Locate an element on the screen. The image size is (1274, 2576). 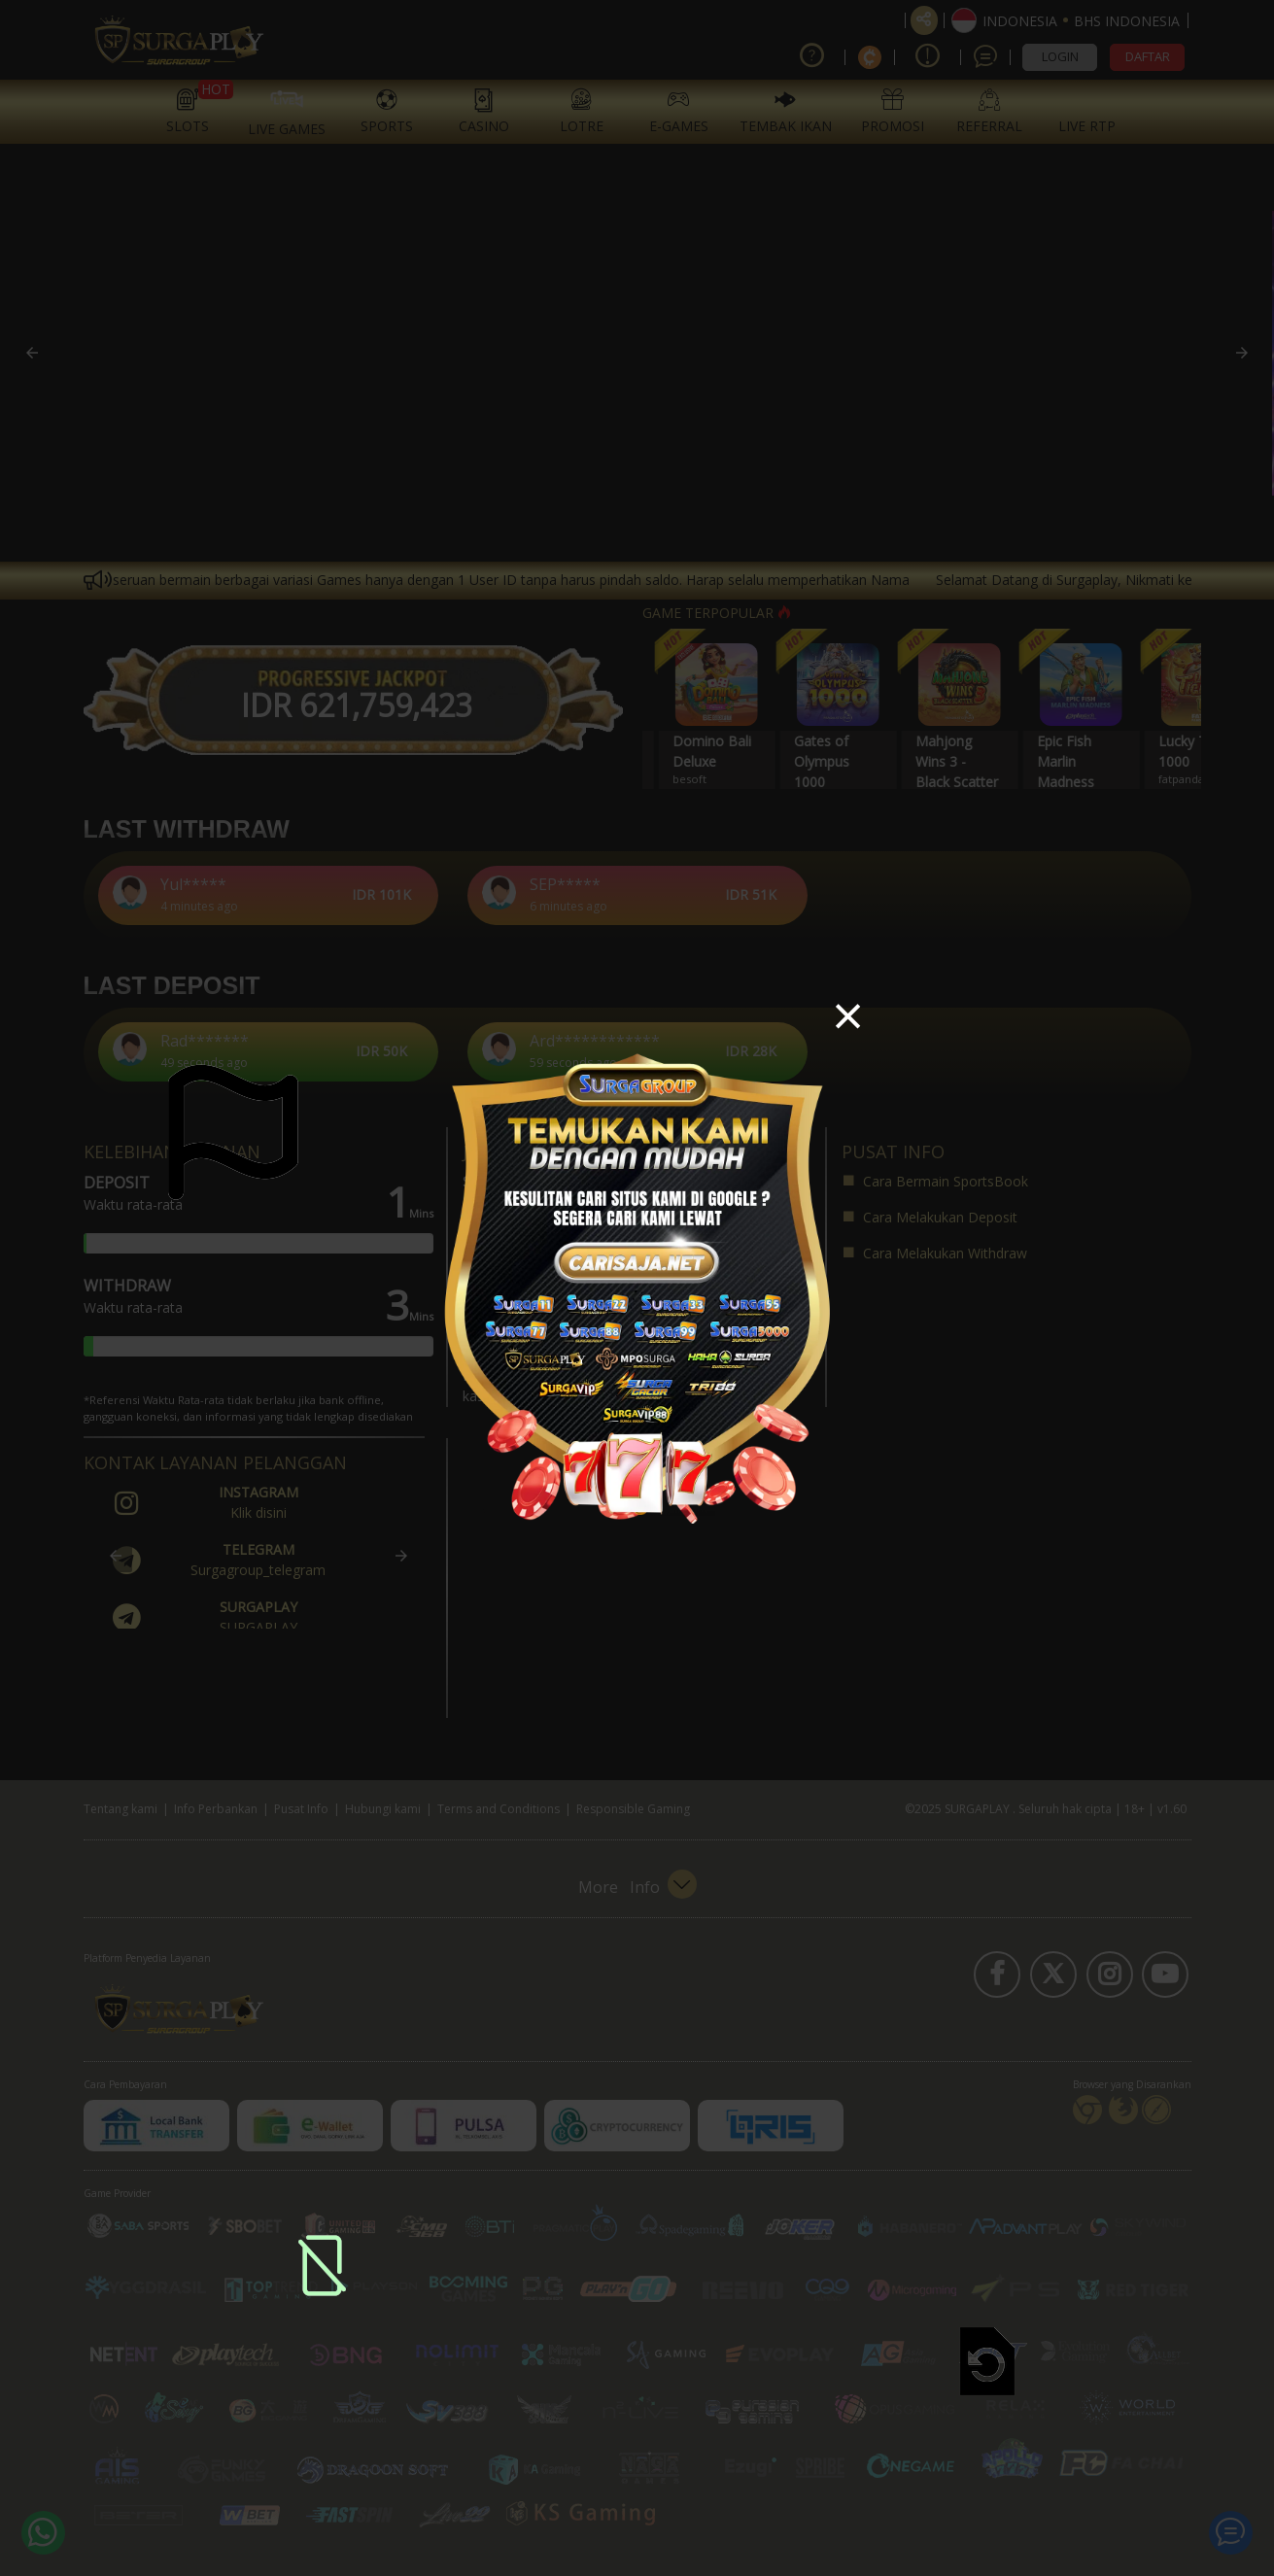
mobile device unavailable or disabled is located at coordinates (322, 2265).